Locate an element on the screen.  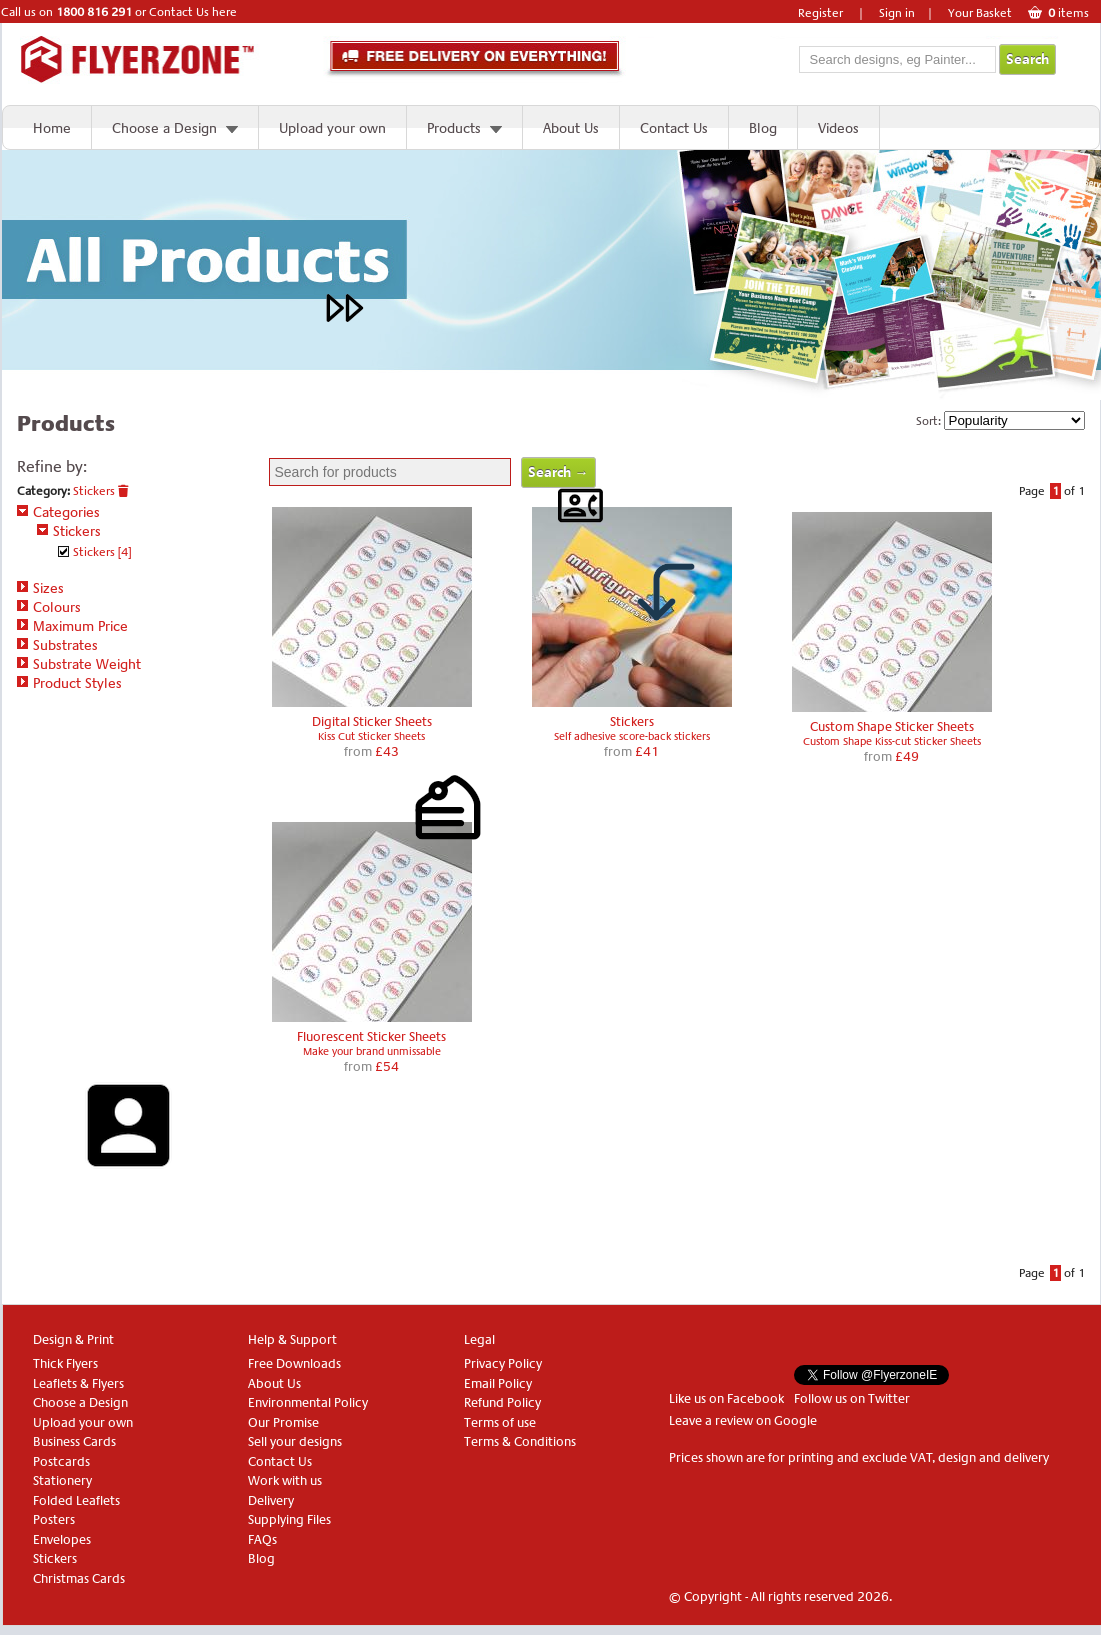
go back and down in navigation is located at coordinates (666, 592).